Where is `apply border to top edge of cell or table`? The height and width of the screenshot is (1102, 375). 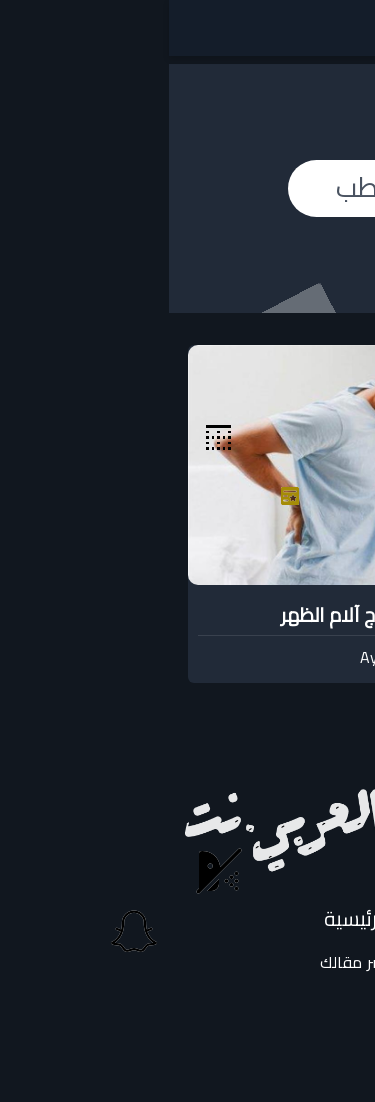
apply border to top edge of cell or table is located at coordinates (218, 437).